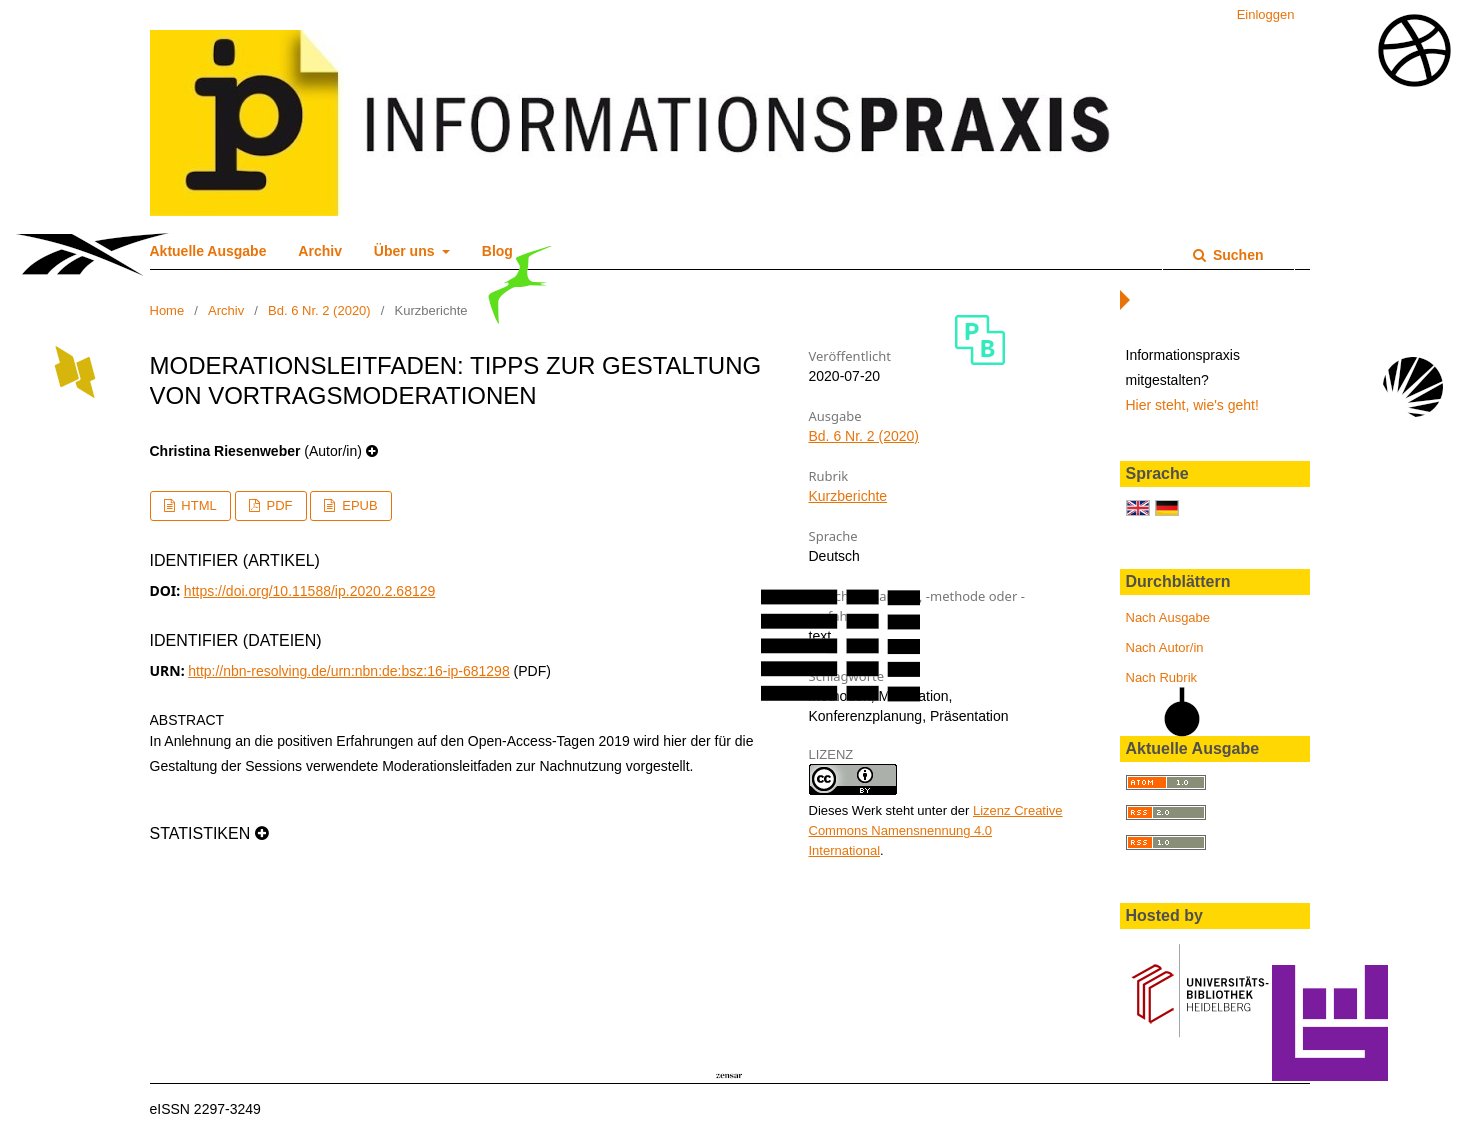 The width and height of the screenshot is (1459, 1134). I want to click on open frigate NVR dashboard, so click(520, 285).